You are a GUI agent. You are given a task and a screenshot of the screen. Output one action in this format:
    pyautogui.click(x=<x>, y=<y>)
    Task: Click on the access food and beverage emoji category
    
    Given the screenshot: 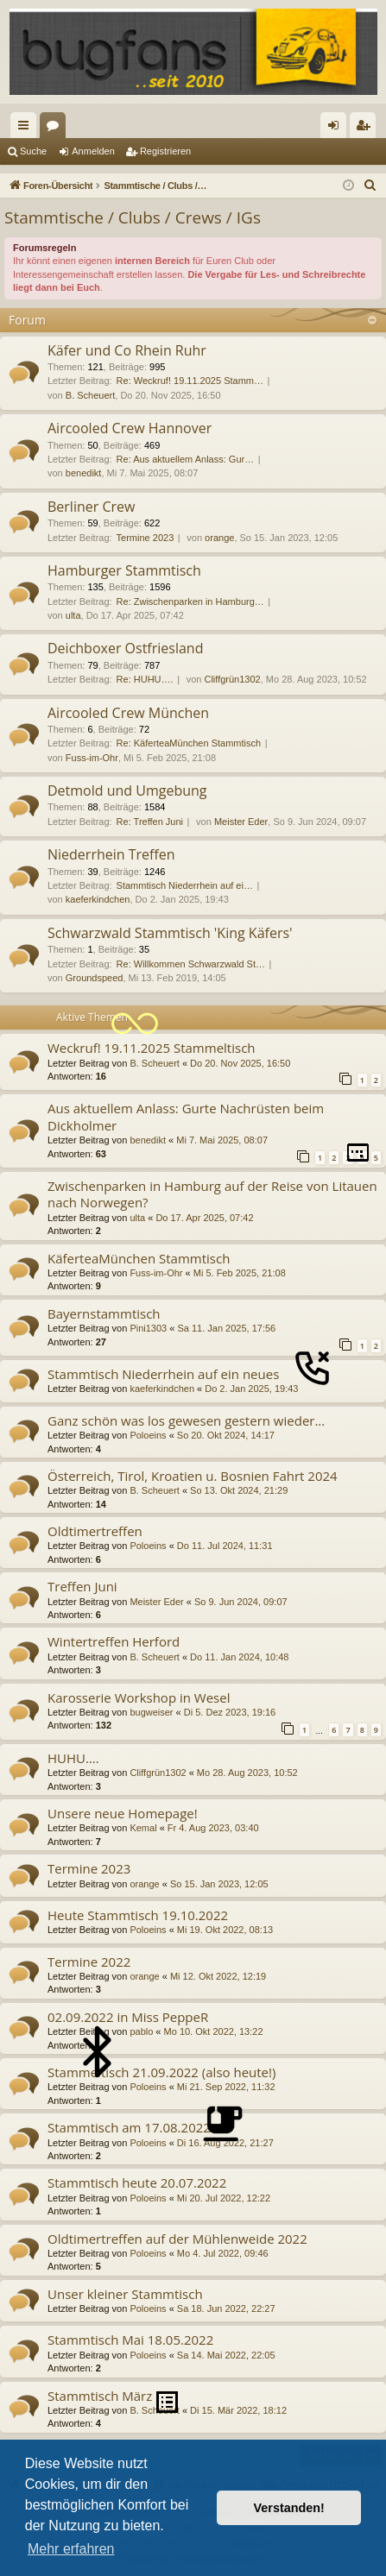 What is the action you would take?
    pyautogui.click(x=223, y=2124)
    